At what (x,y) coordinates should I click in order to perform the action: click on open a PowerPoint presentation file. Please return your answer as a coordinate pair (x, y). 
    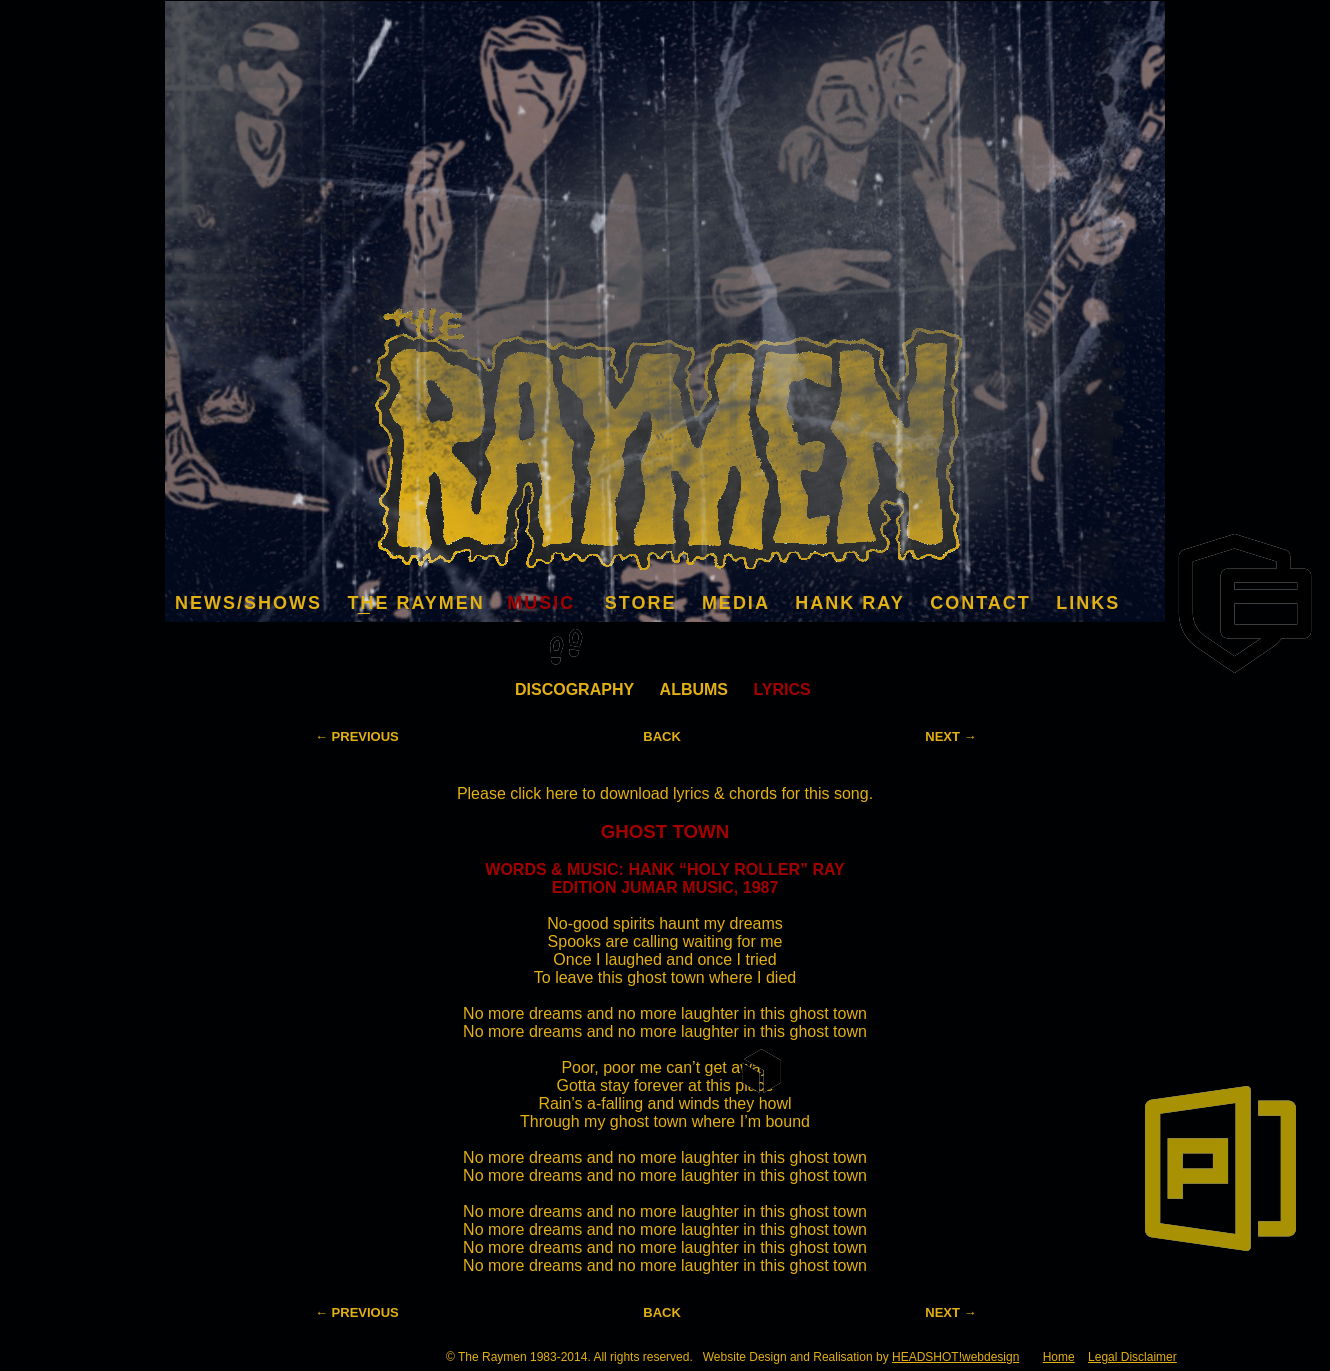
    Looking at the image, I should click on (1220, 1168).